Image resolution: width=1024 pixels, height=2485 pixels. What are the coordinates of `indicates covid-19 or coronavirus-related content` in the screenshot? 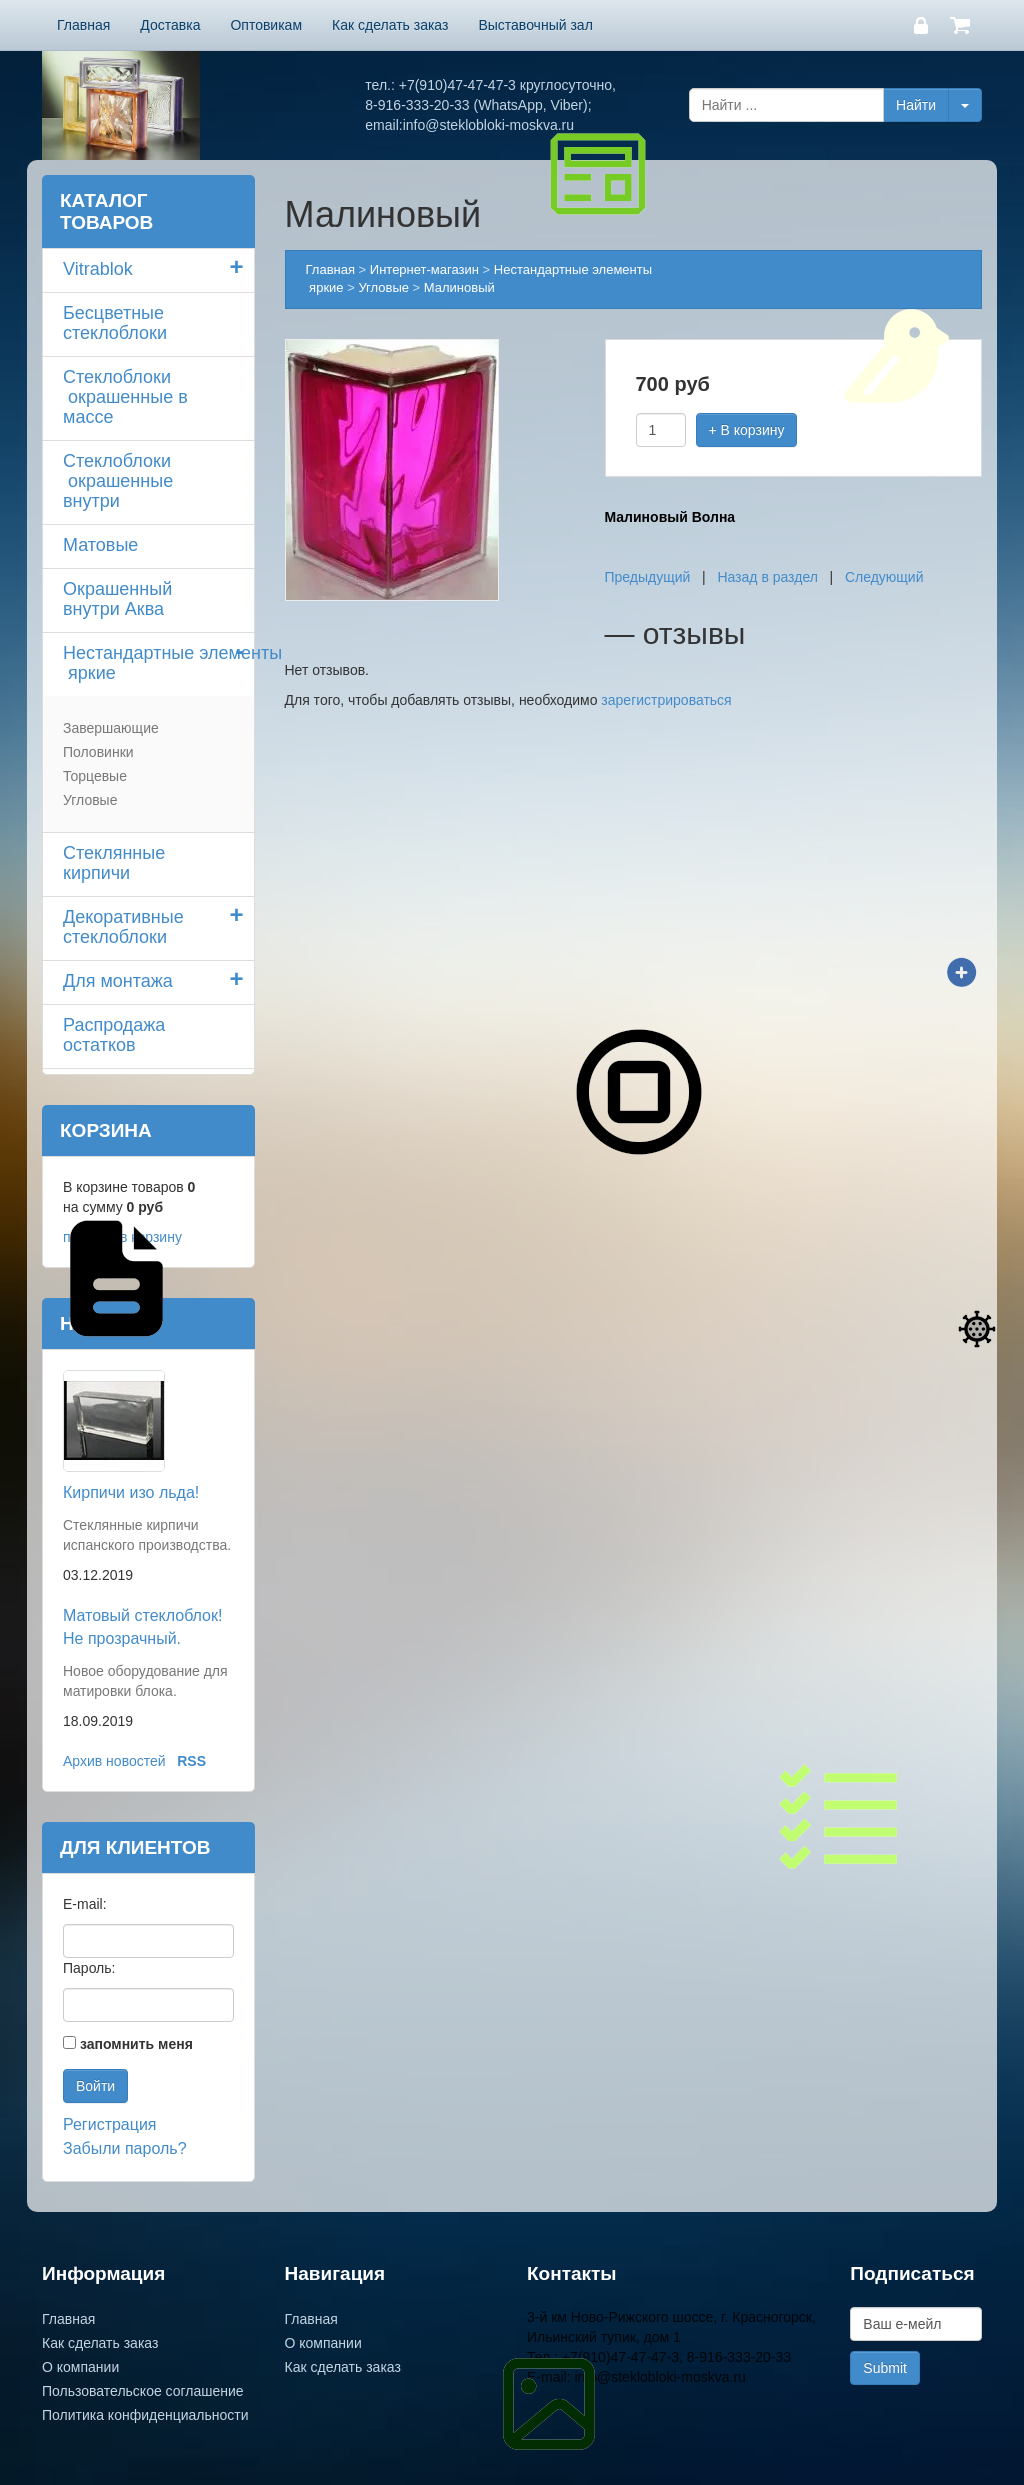 It's located at (977, 1329).